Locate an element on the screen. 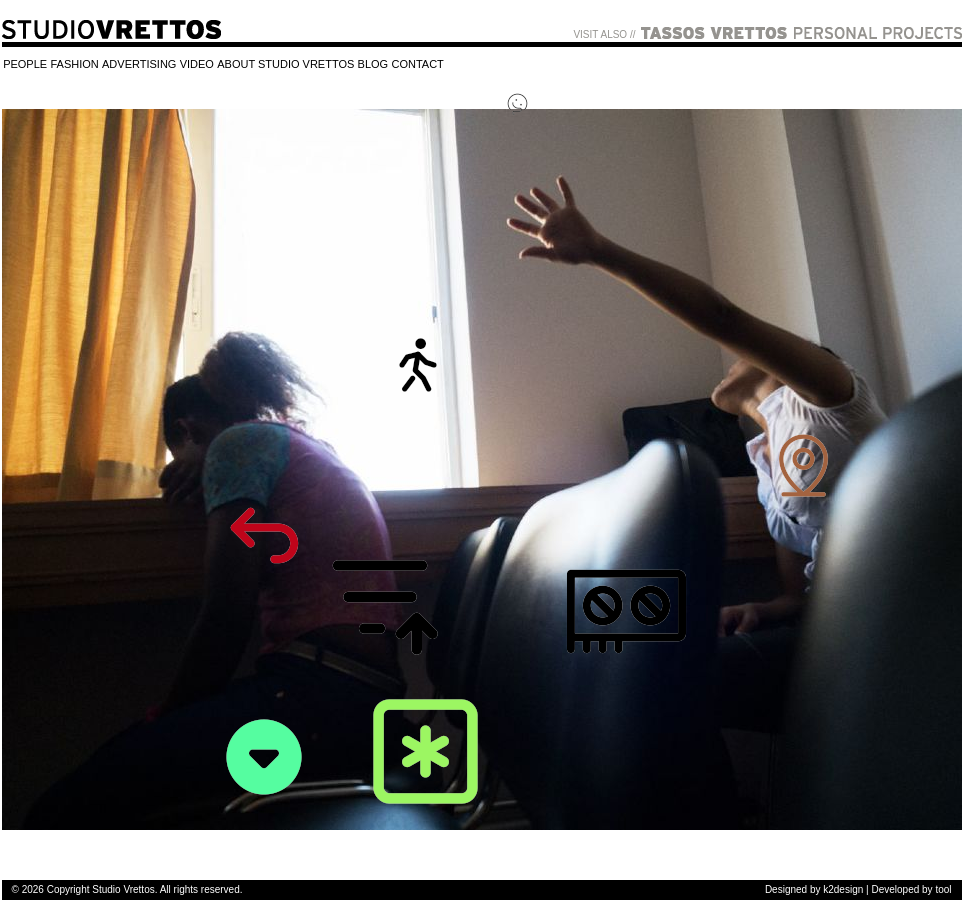 The image size is (963, 900). select walking as your navigation mode is located at coordinates (418, 365).